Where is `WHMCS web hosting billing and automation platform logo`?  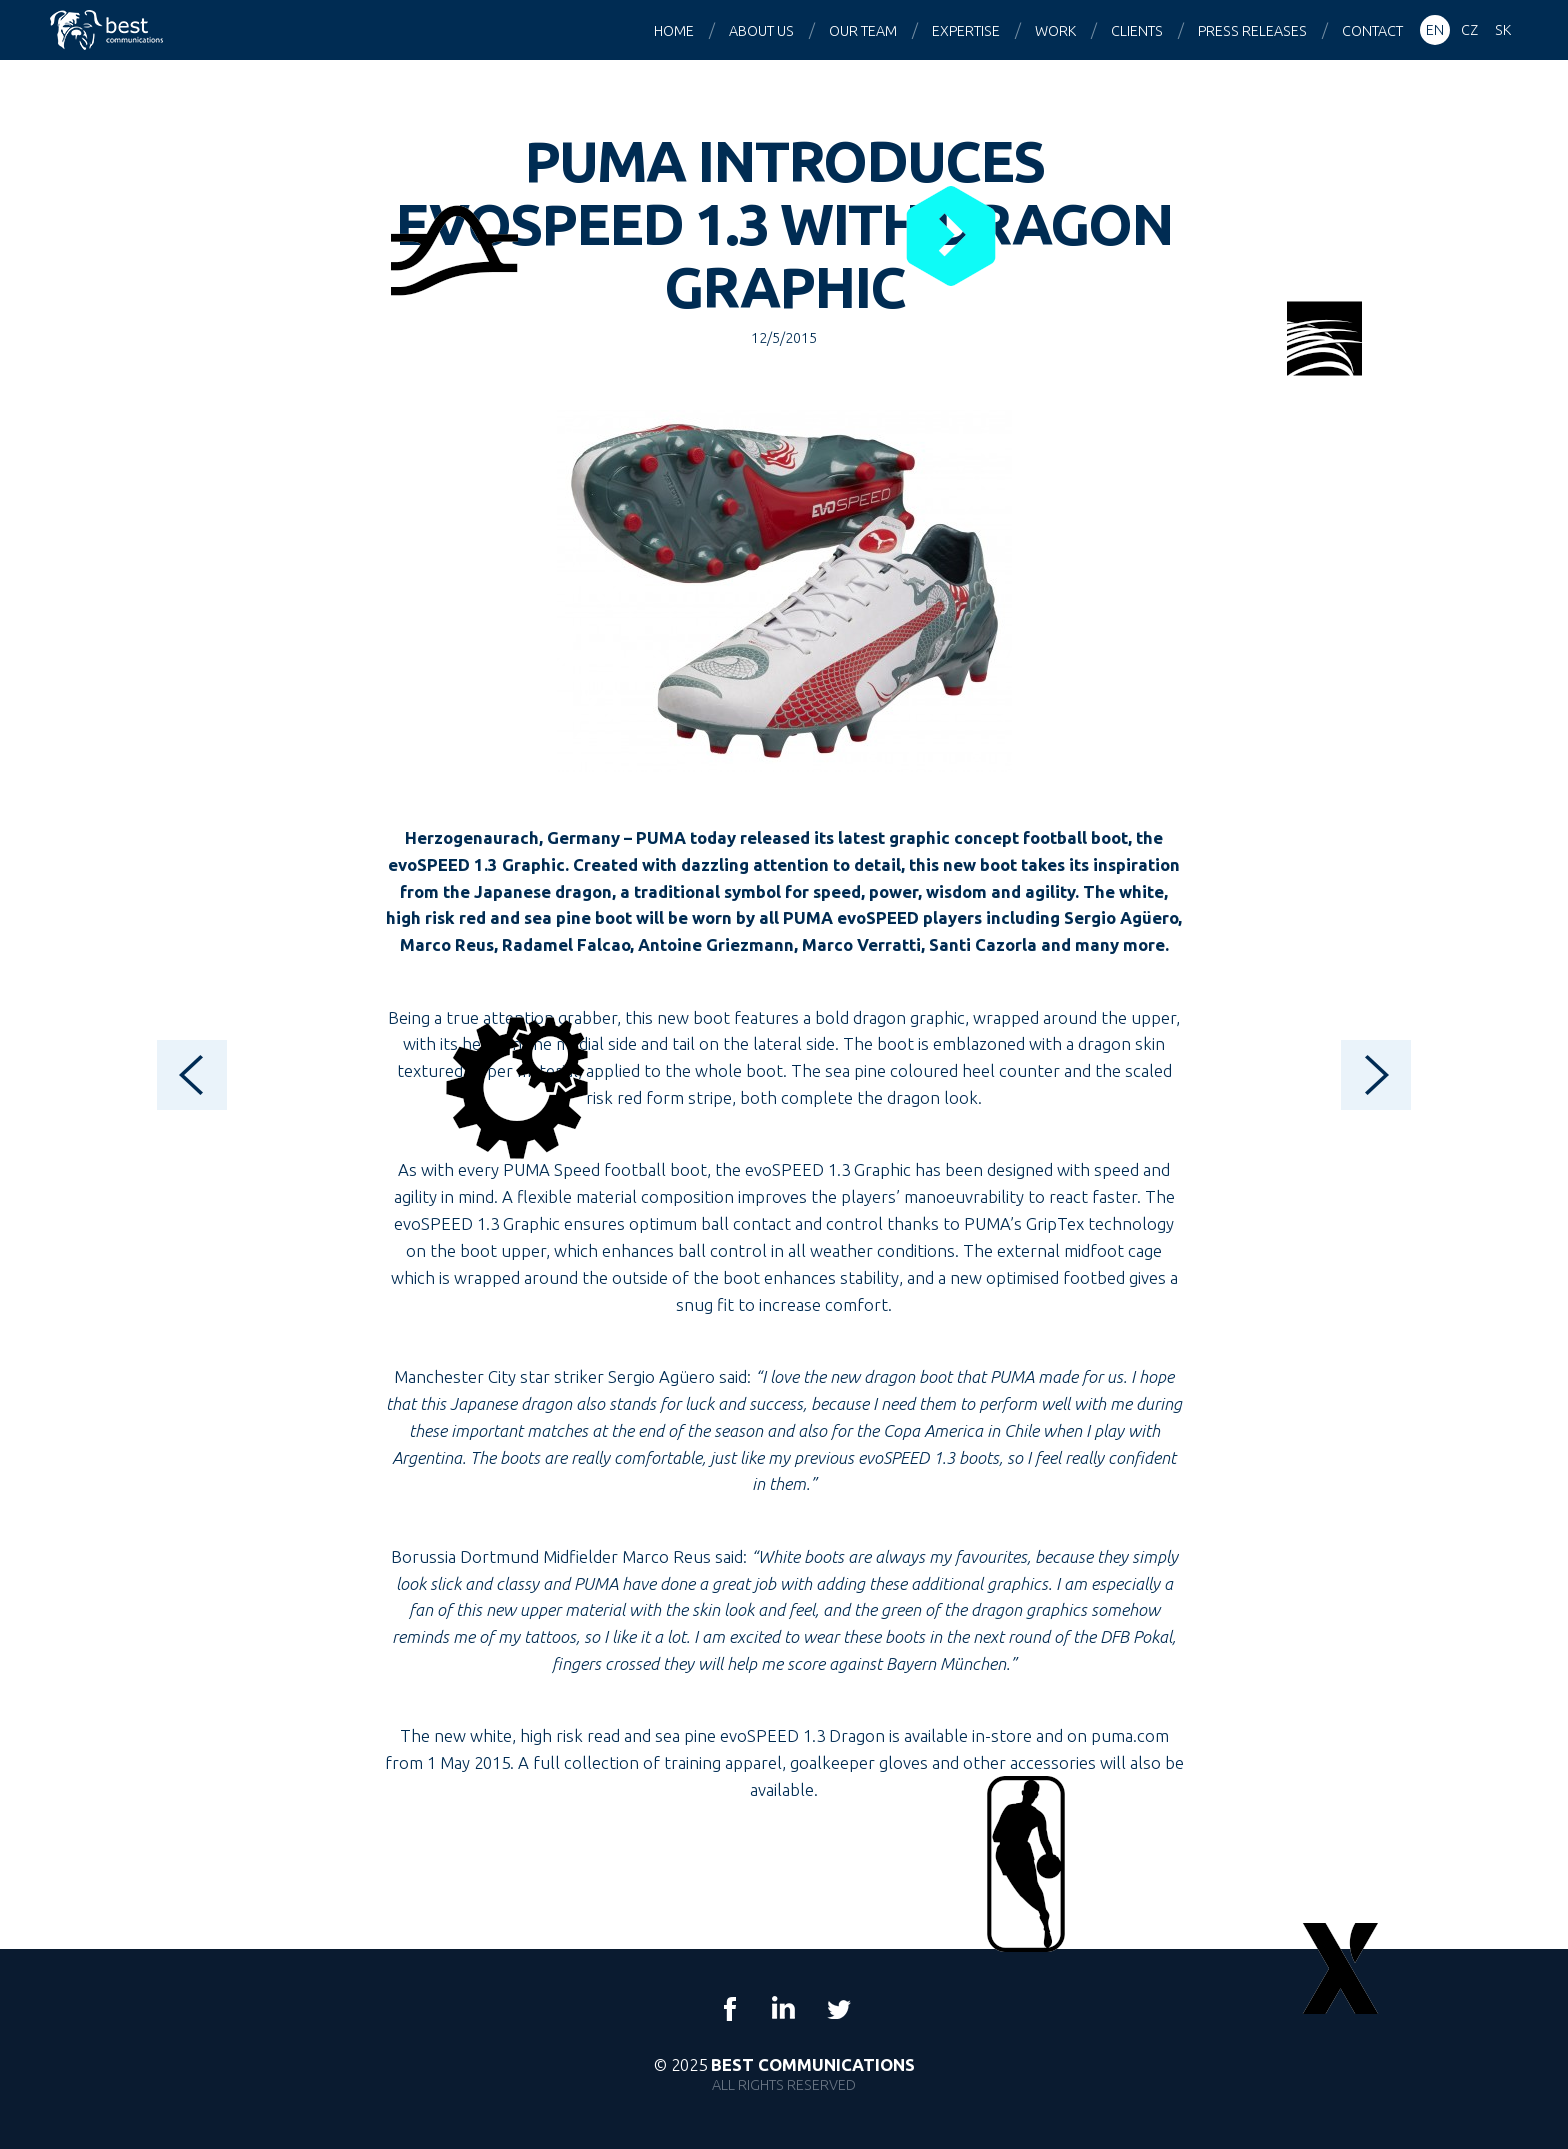 WHMCS web hosting billing and automation platform logo is located at coordinates (517, 1088).